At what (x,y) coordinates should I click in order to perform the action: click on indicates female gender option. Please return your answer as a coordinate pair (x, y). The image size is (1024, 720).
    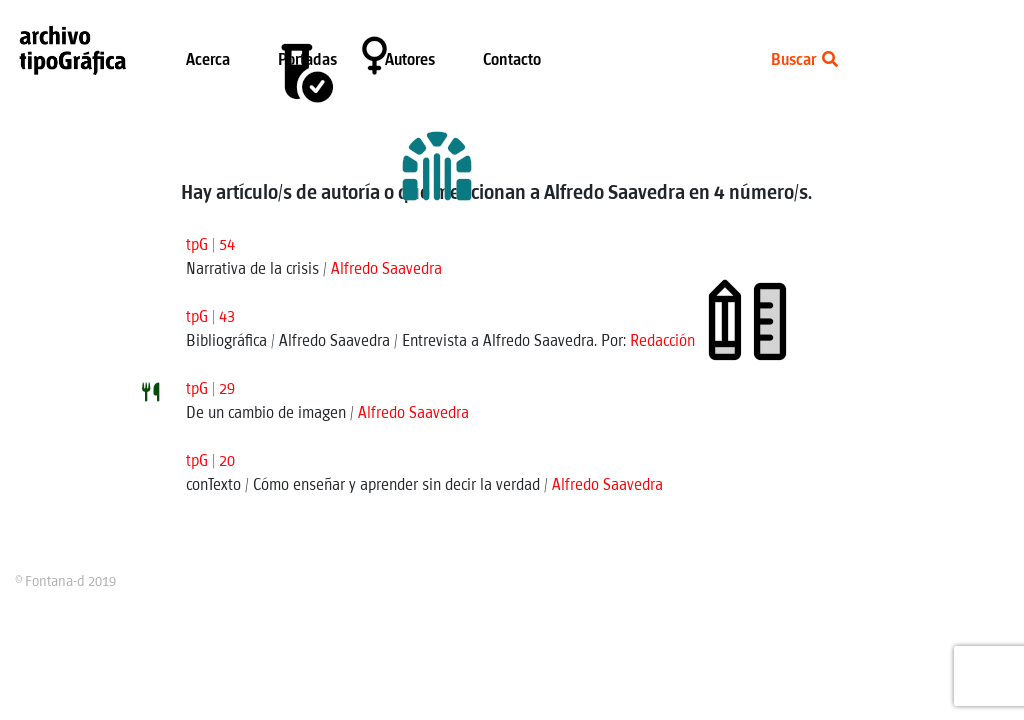
    Looking at the image, I should click on (374, 54).